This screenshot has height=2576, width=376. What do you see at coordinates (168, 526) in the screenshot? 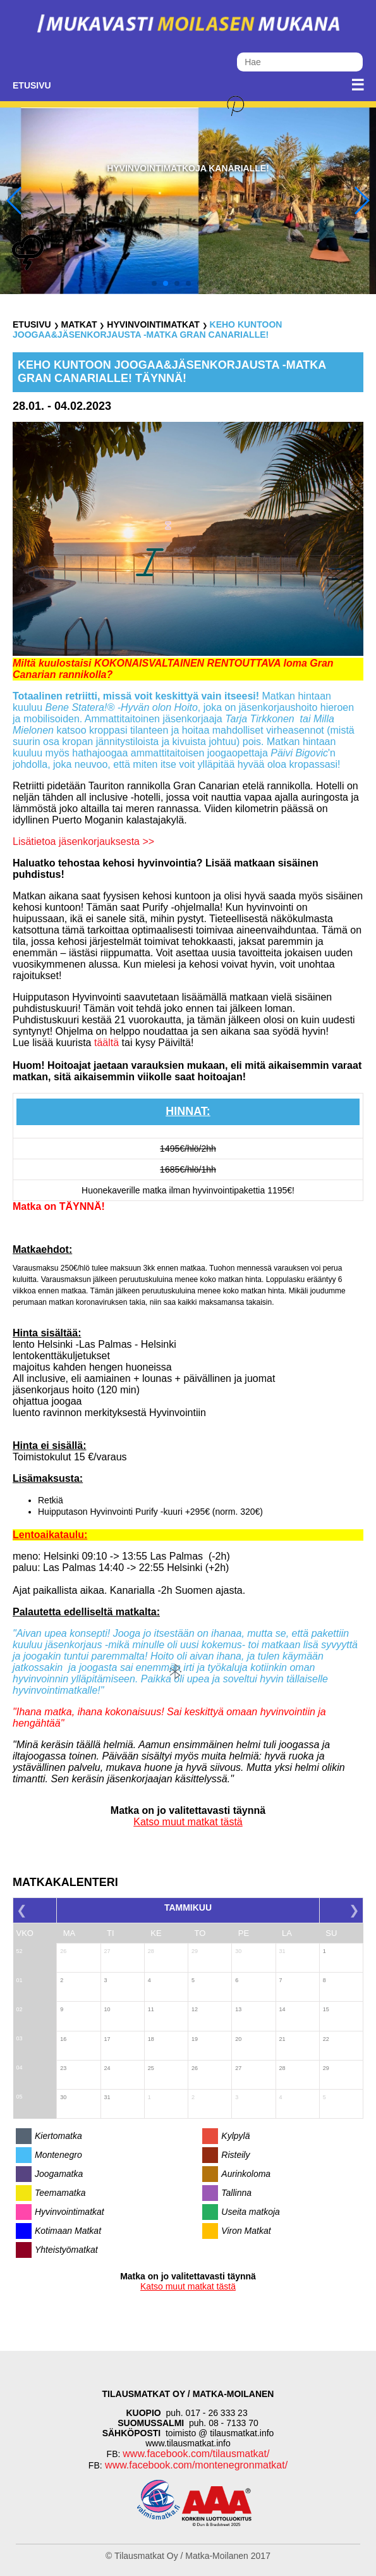
I see `indicates a loading or processing state` at bounding box center [168, 526].